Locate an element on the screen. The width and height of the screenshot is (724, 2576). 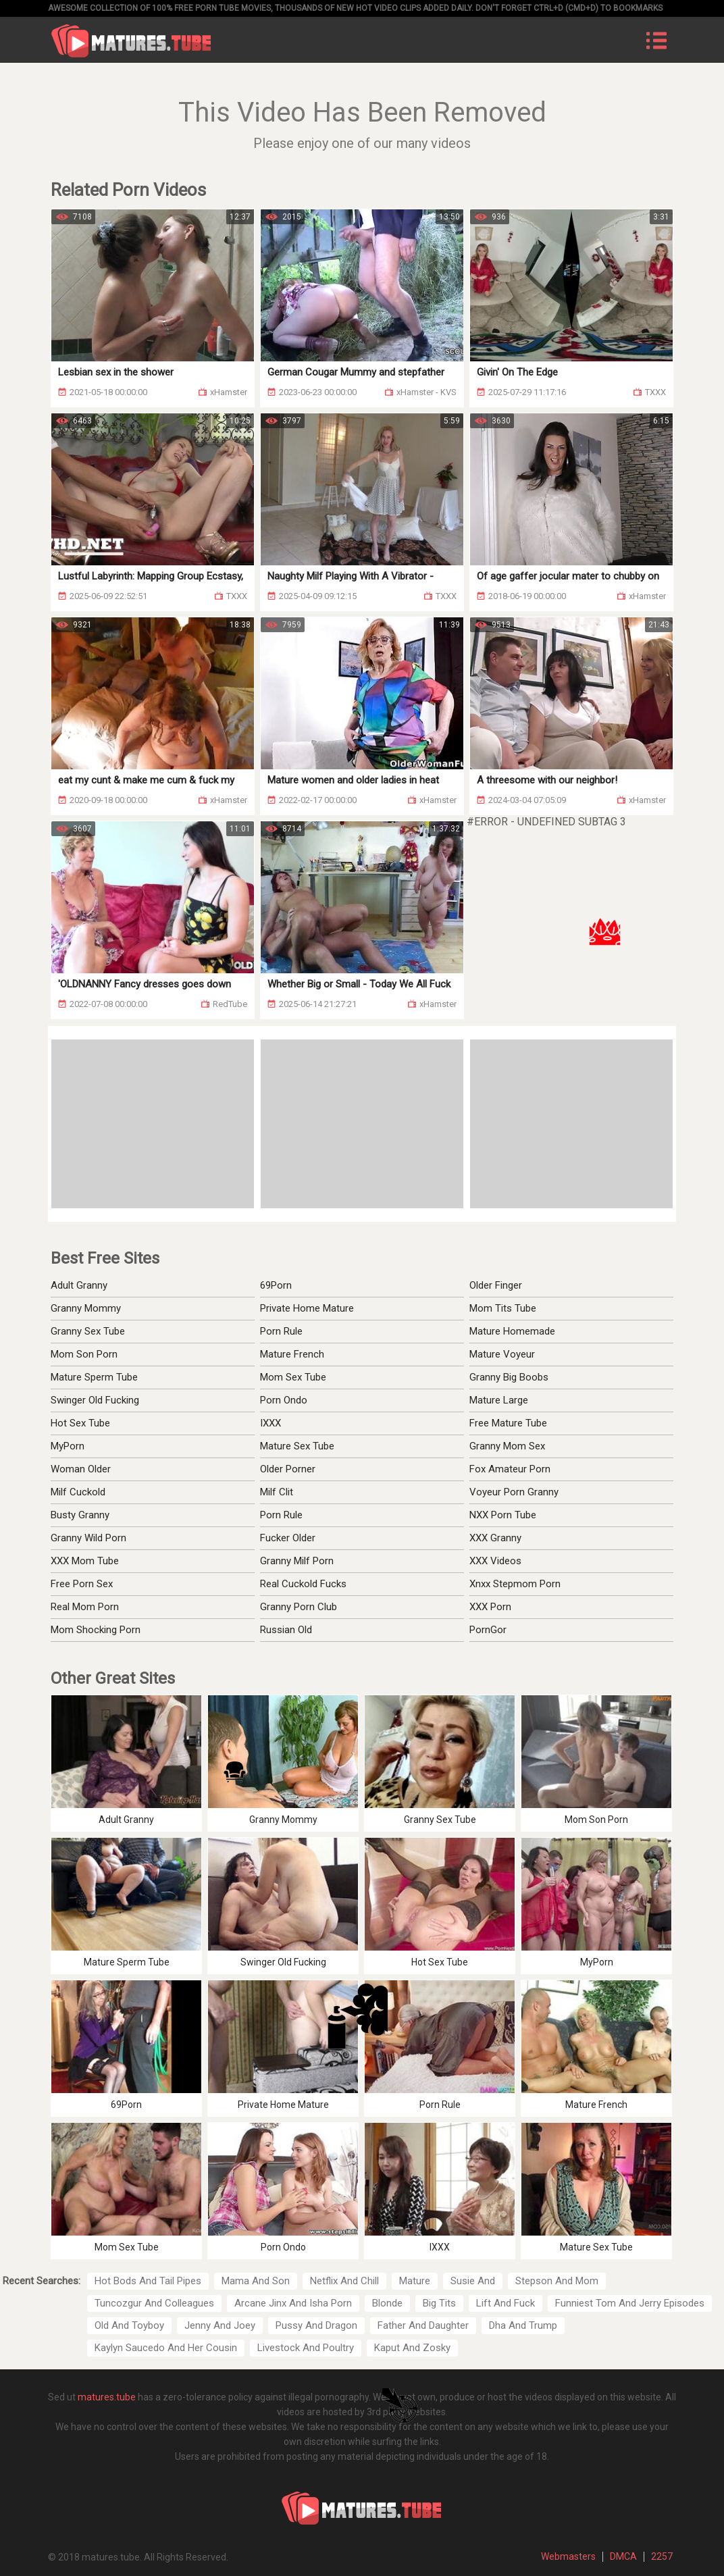
dinosaur or prehistoric content category is located at coordinates (604, 929).